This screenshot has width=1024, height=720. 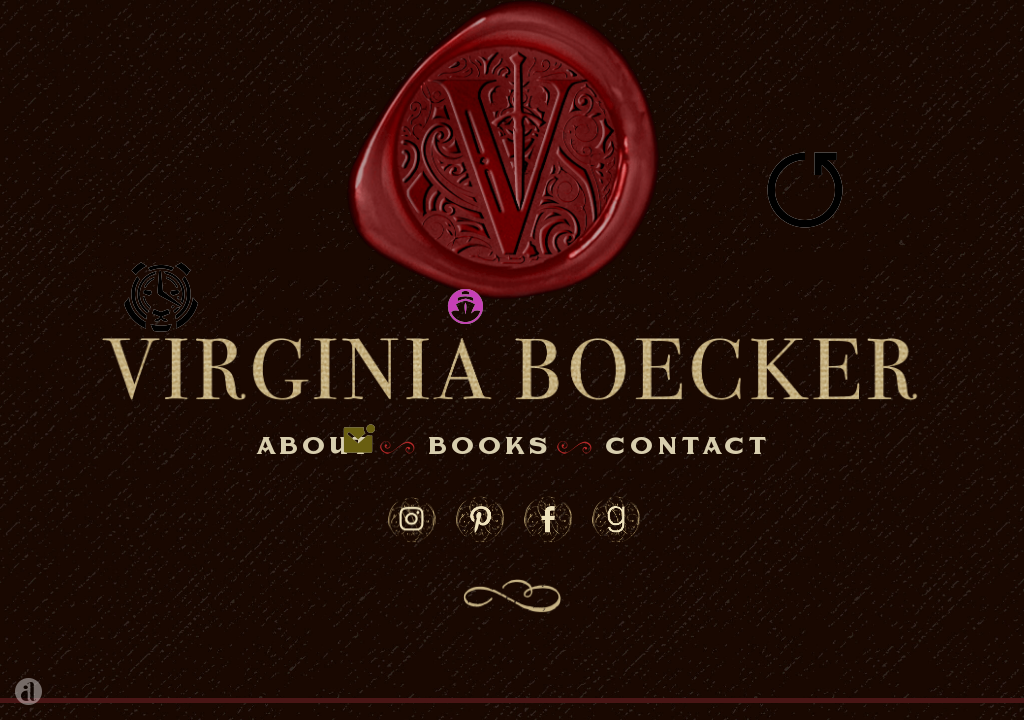 What do you see at coordinates (358, 440) in the screenshot?
I see `indicates unread mail or messages` at bounding box center [358, 440].